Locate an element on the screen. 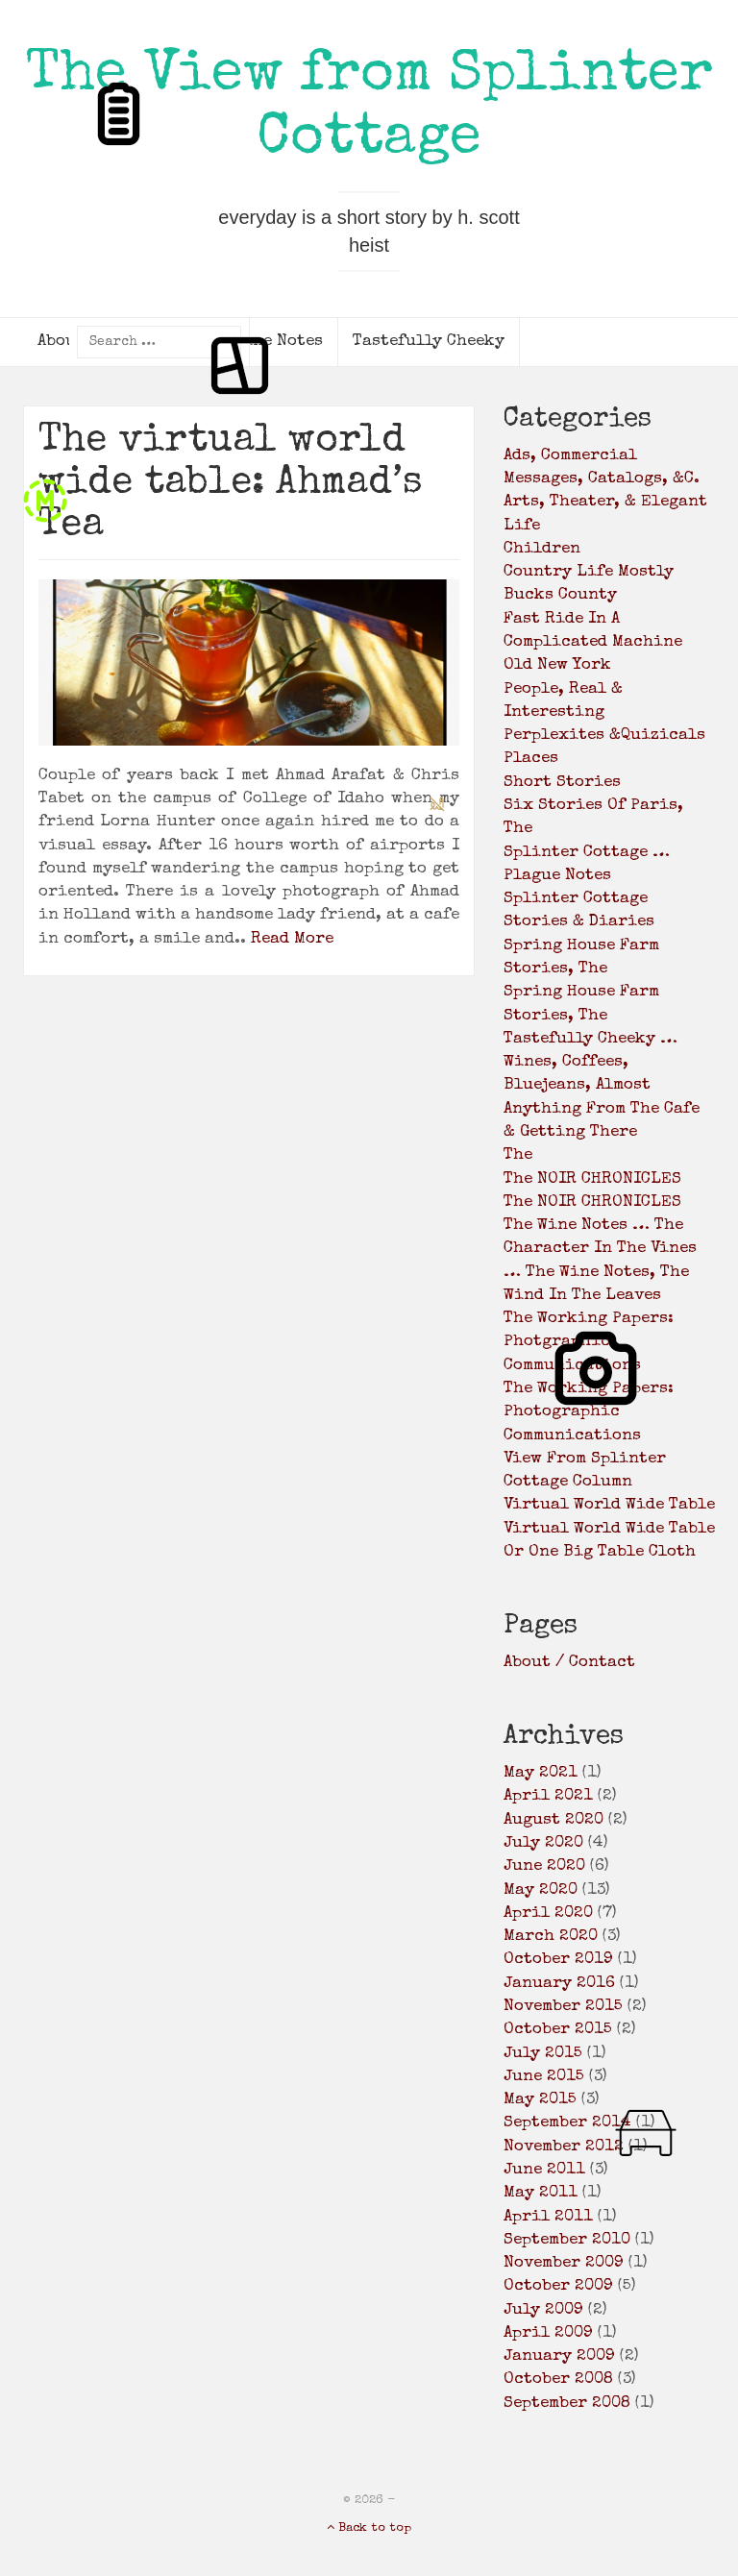 Image resolution: width=738 pixels, height=2576 pixels. take a photo is located at coordinates (596, 1368).